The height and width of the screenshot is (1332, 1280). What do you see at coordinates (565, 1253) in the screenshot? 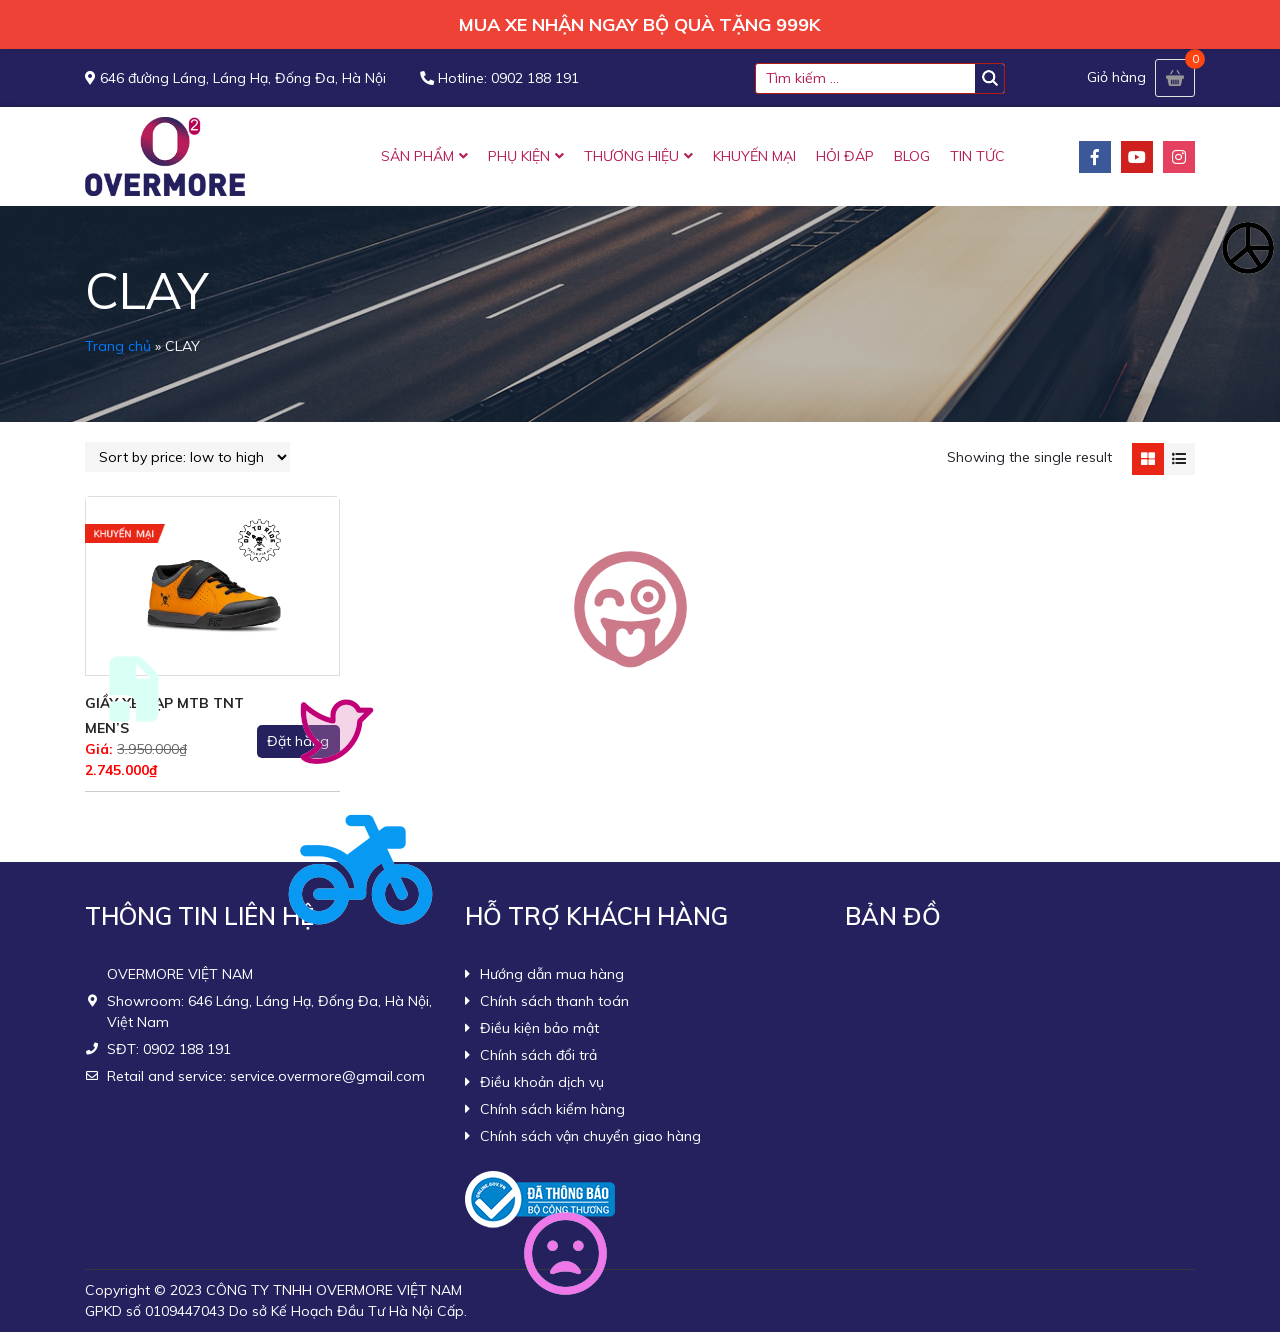
I see `indicates negative feedback or dissatisfaction` at bounding box center [565, 1253].